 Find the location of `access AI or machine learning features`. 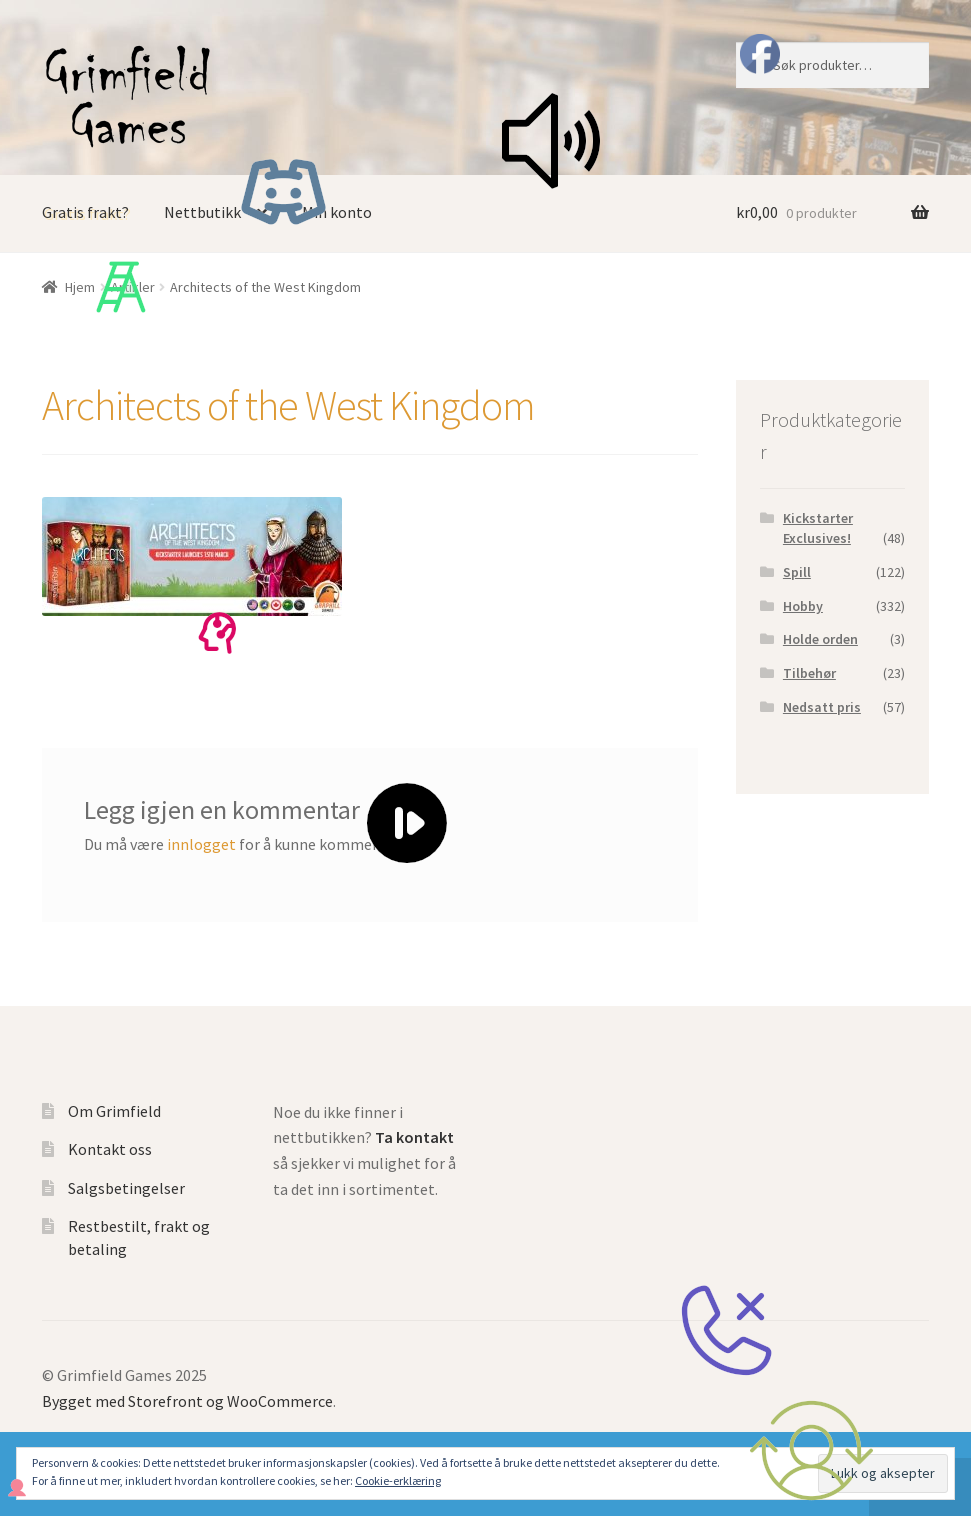

access AI or machine learning features is located at coordinates (218, 633).